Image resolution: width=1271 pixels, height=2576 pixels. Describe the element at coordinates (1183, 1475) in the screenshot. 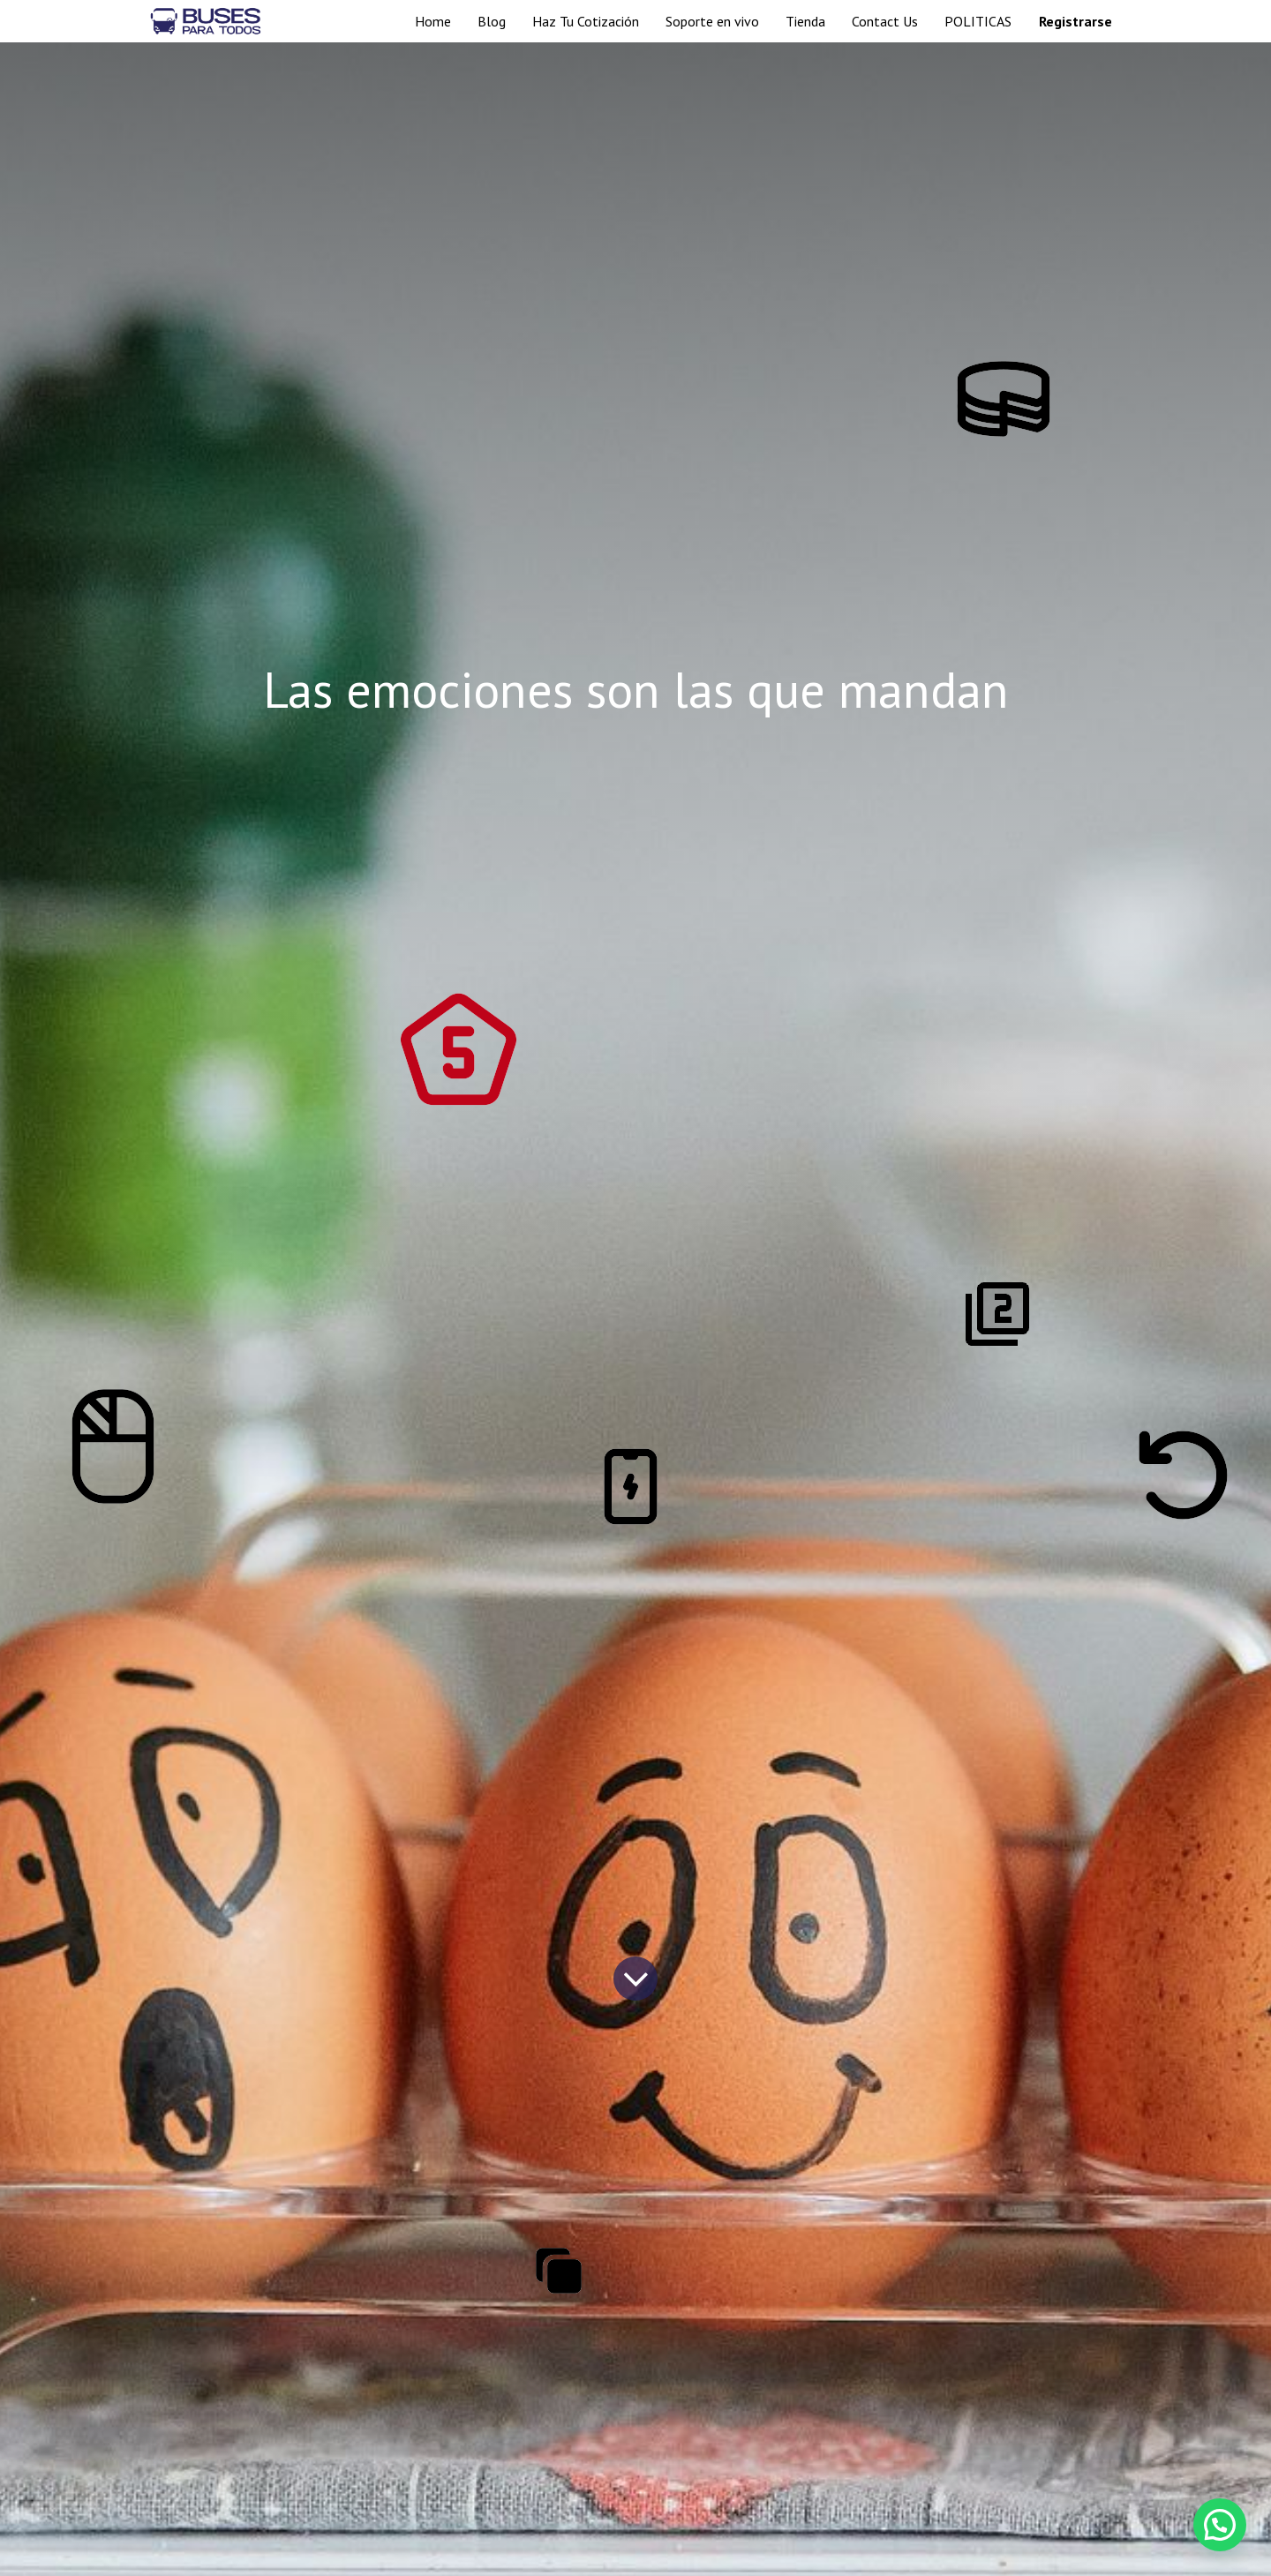

I see `undo the last action` at that location.